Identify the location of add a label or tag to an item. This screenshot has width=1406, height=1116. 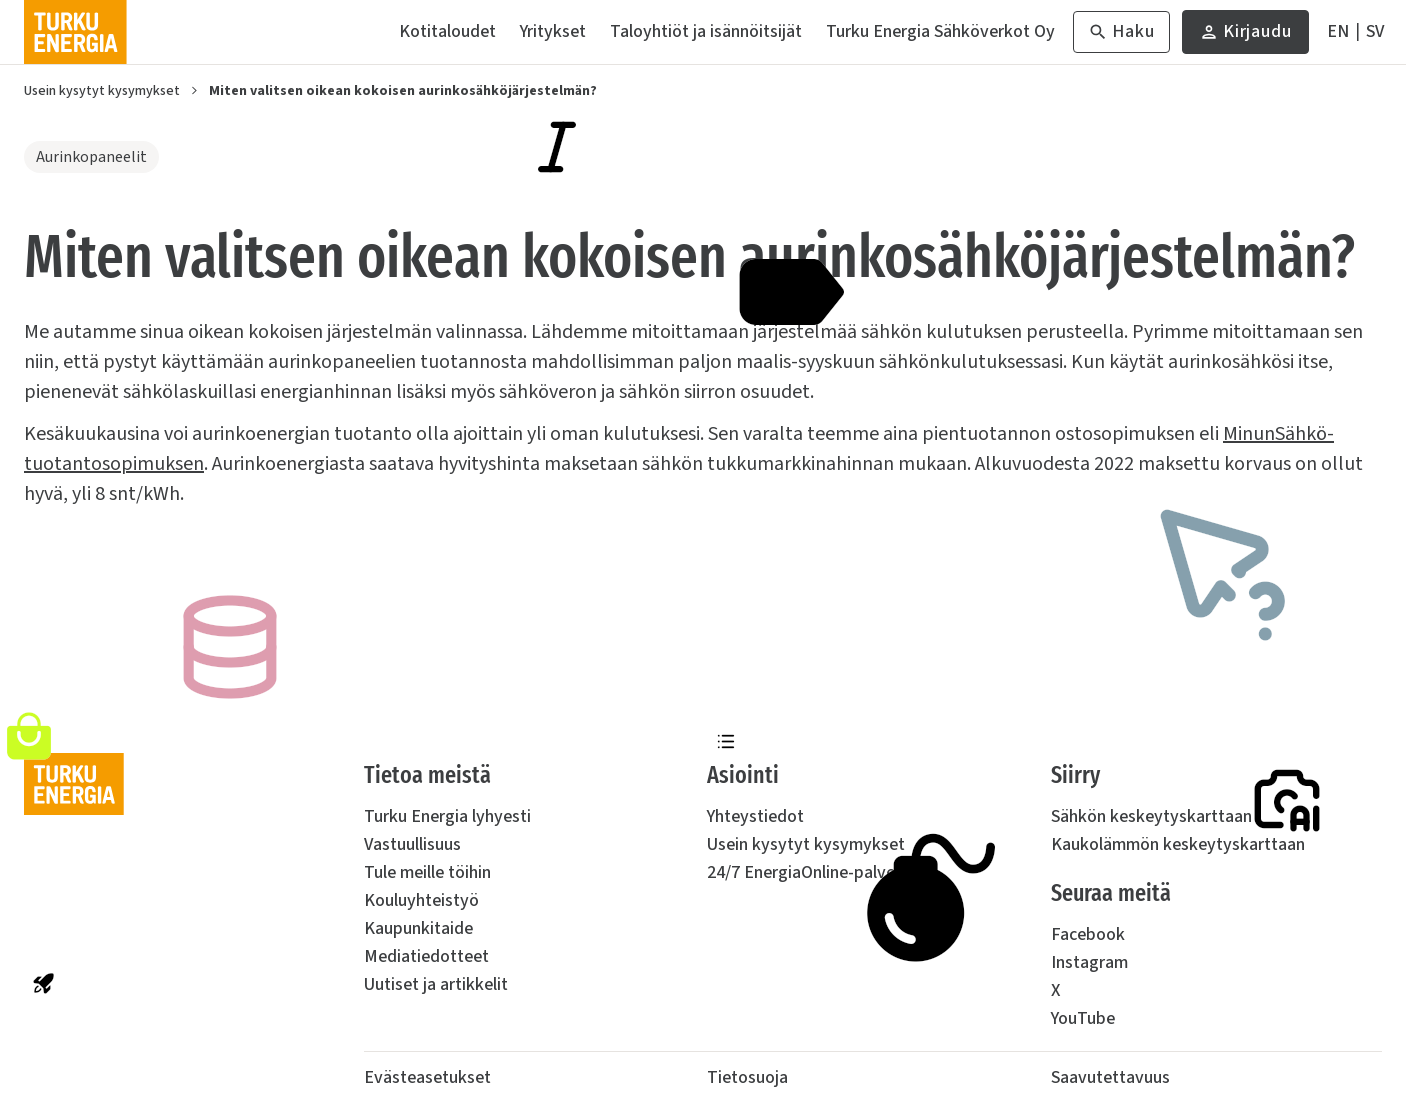
(789, 292).